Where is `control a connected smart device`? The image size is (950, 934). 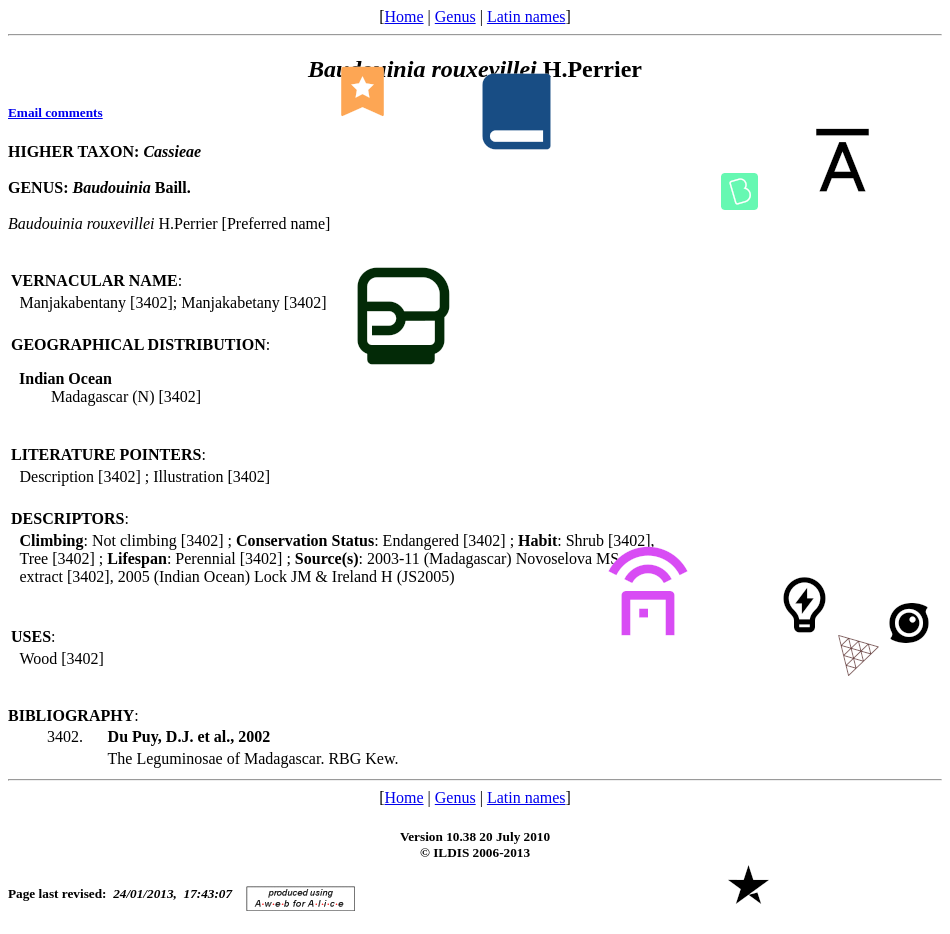
control a connected smart device is located at coordinates (648, 591).